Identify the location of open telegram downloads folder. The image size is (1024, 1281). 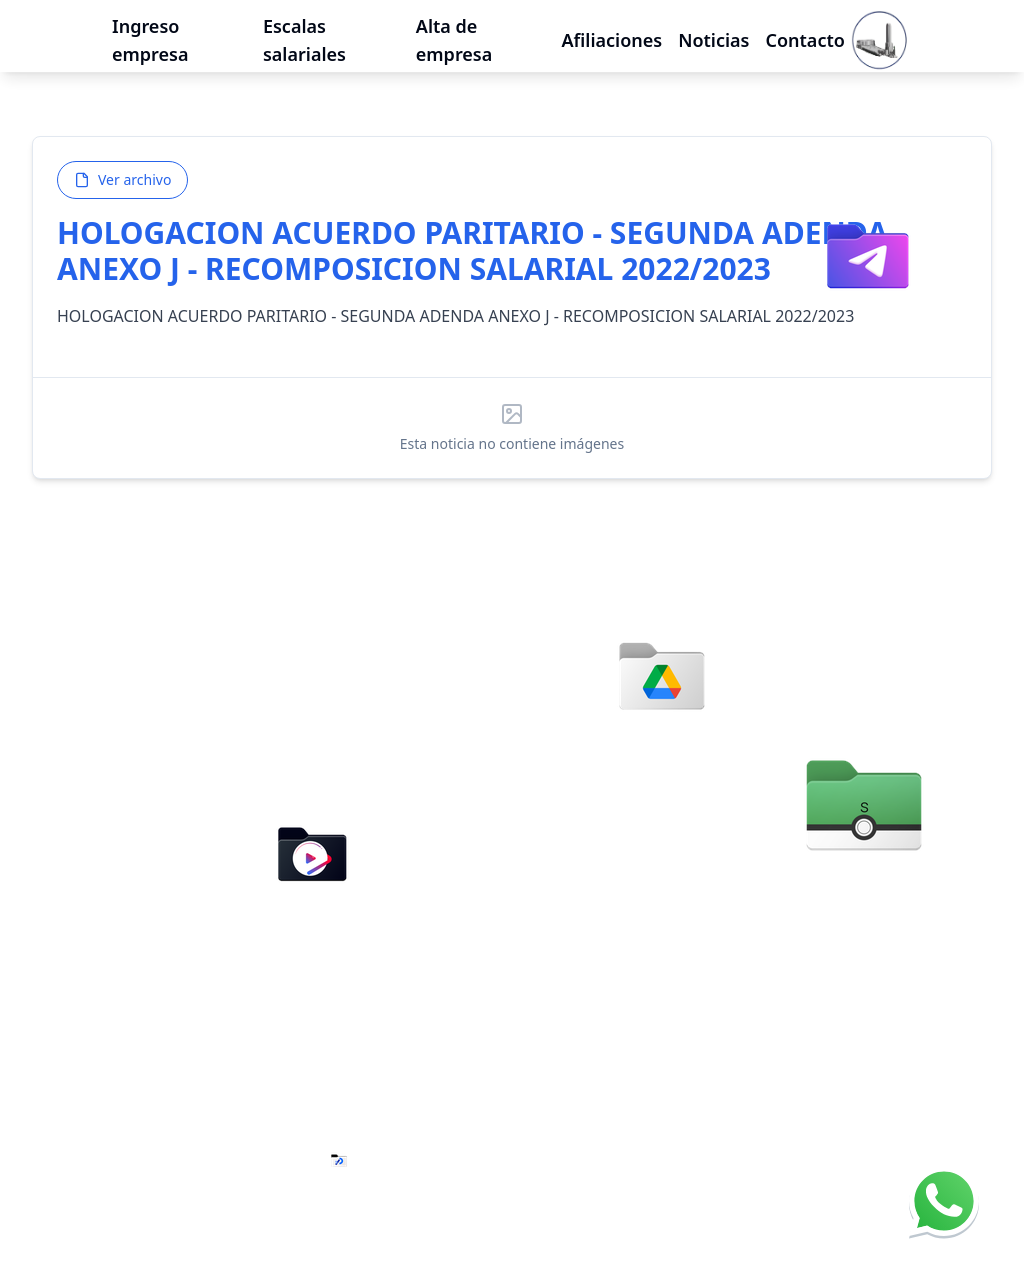
(867, 258).